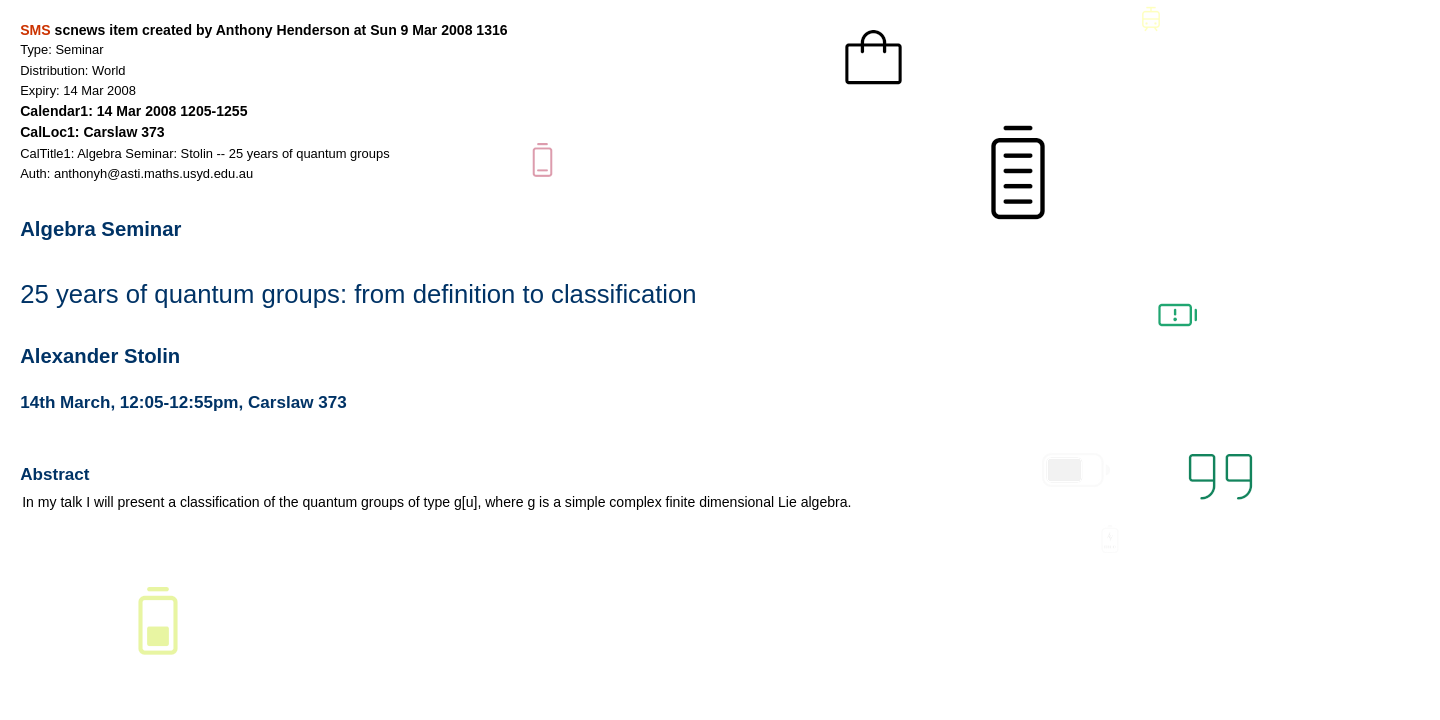 Image resolution: width=1440 pixels, height=720 pixels. What do you see at coordinates (542, 160) in the screenshot?
I see `indicates low battery level` at bounding box center [542, 160].